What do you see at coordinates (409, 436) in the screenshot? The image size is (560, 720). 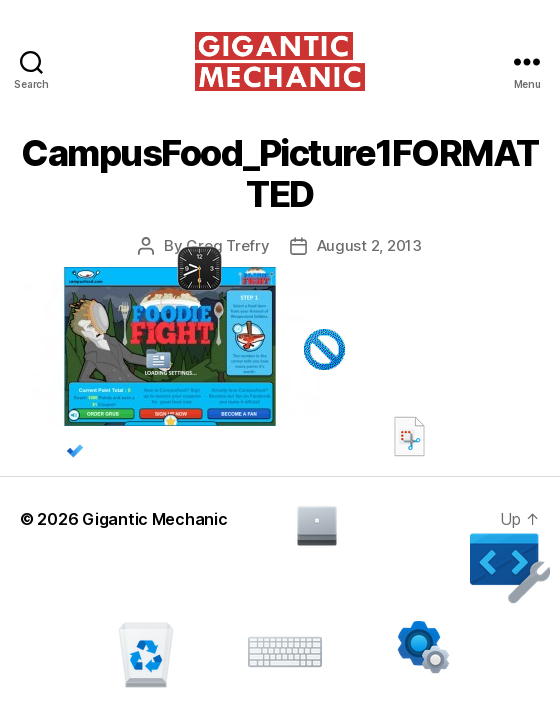 I see `create a new screen snip or screenshot` at bounding box center [409, 436].